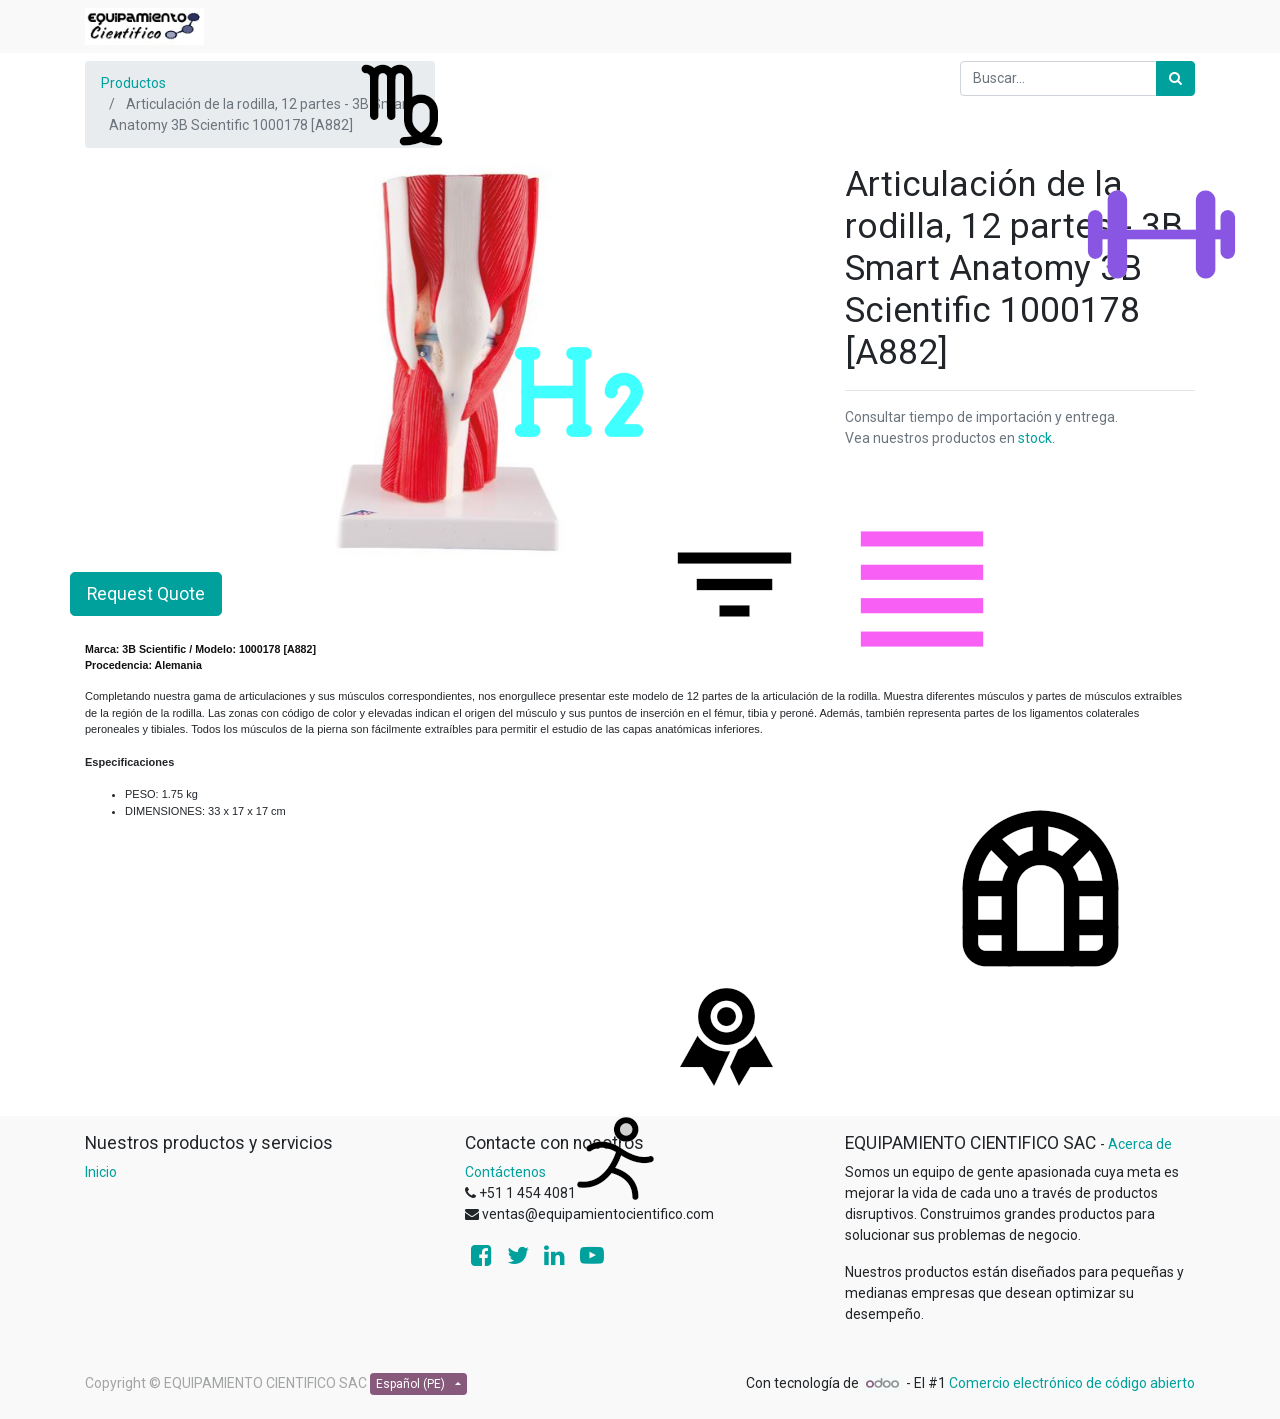  What do you see at coordinates (726, 1035) in the screenshot?
I see `indicates an award or achievement` at bounding box center [726, 1035].